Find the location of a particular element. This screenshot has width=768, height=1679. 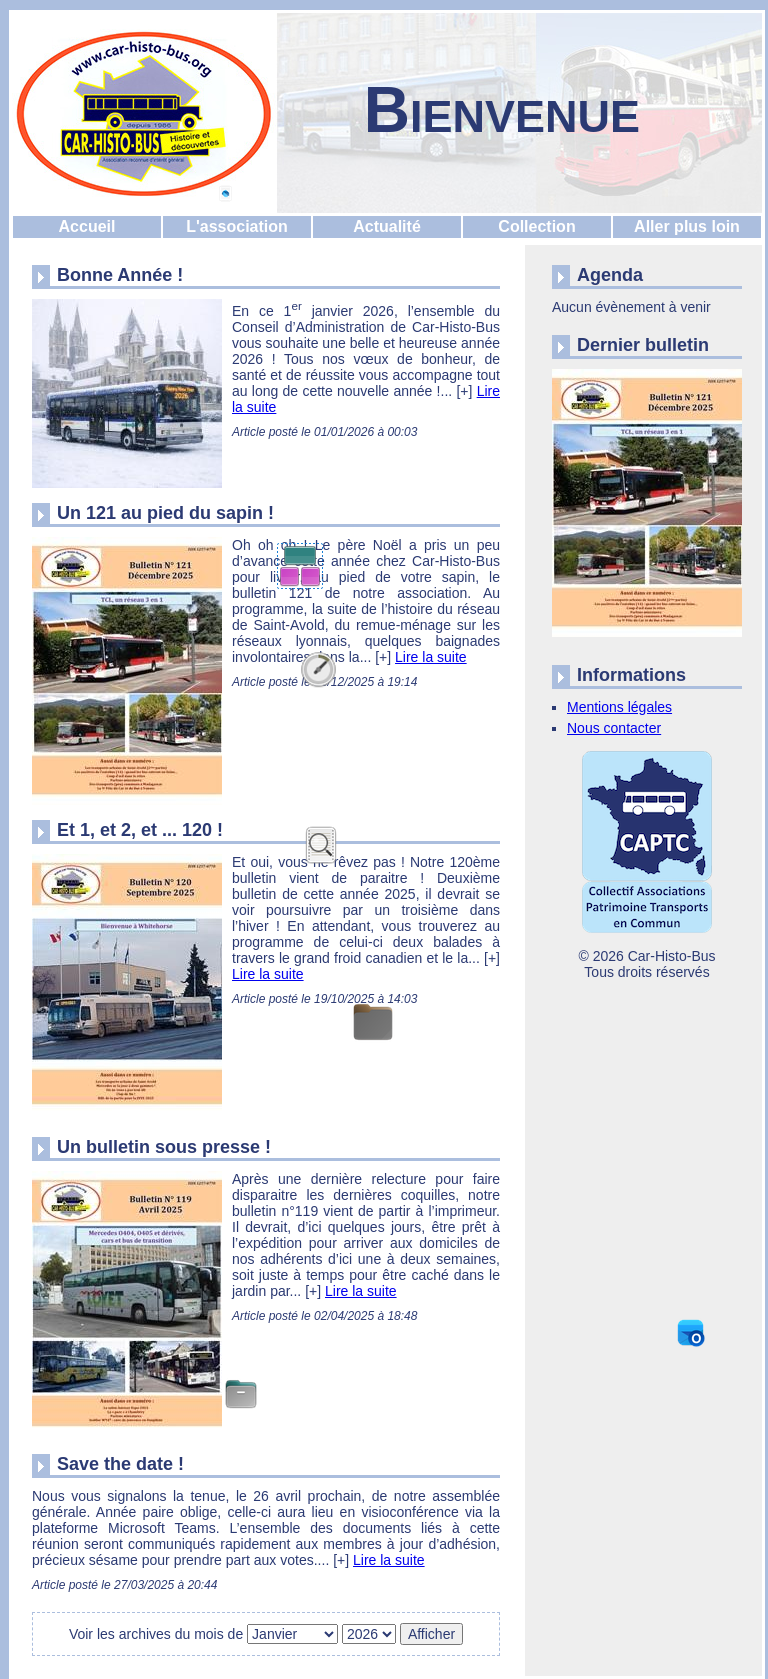

open sysprof system profiler is located at coordinates (318, 669).